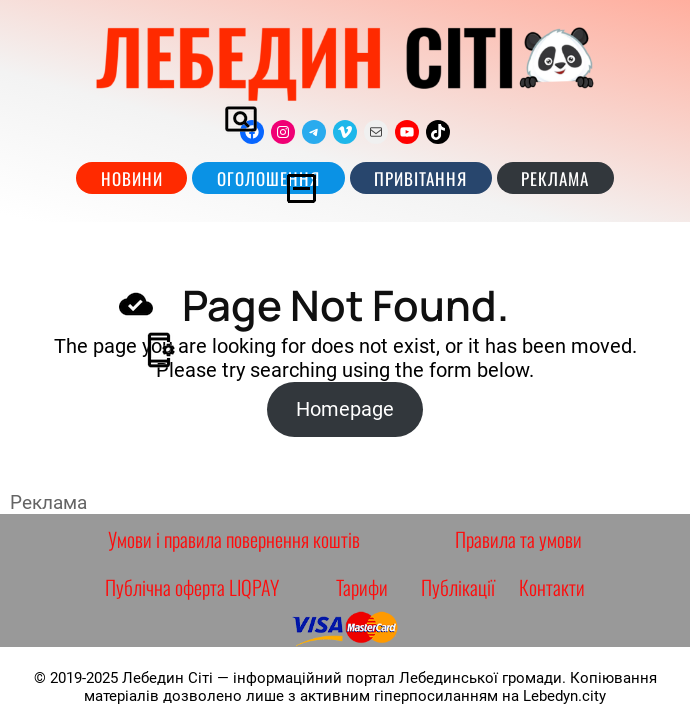 This screenshot has height=727, width=690. I want to click on search within the current page or document, so click(241, 119).